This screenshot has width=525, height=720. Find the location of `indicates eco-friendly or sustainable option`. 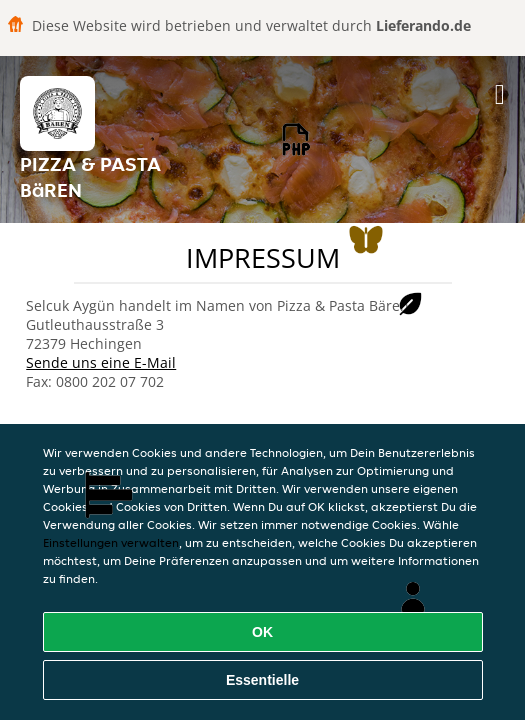

indicates eco-friendly or sustainable option is located at coordinates (410, 304).